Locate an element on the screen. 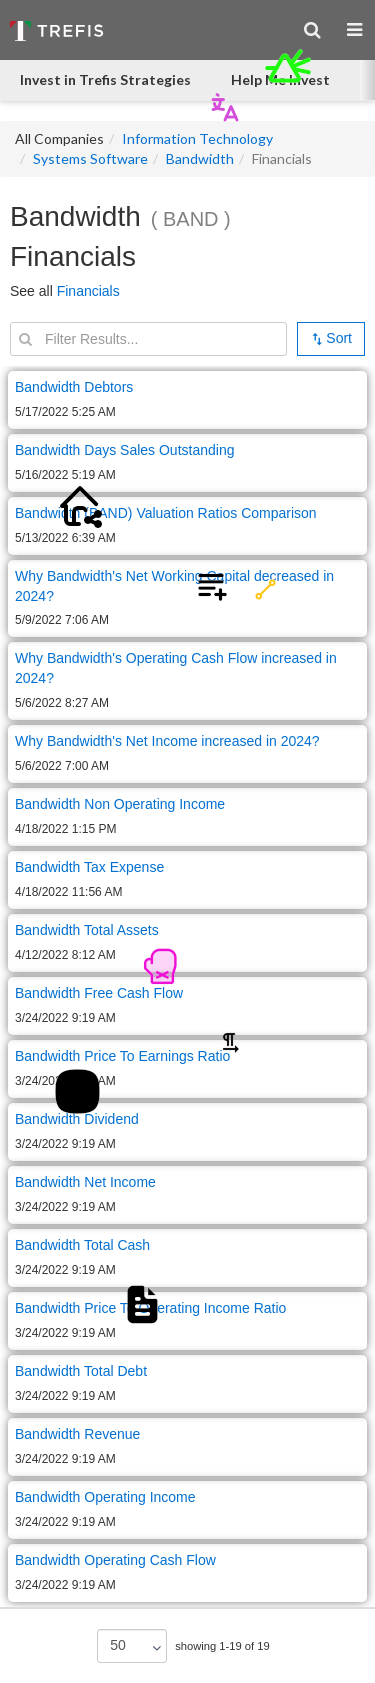  toggle light refraction or prism effect is located at coordinates (288, 66).